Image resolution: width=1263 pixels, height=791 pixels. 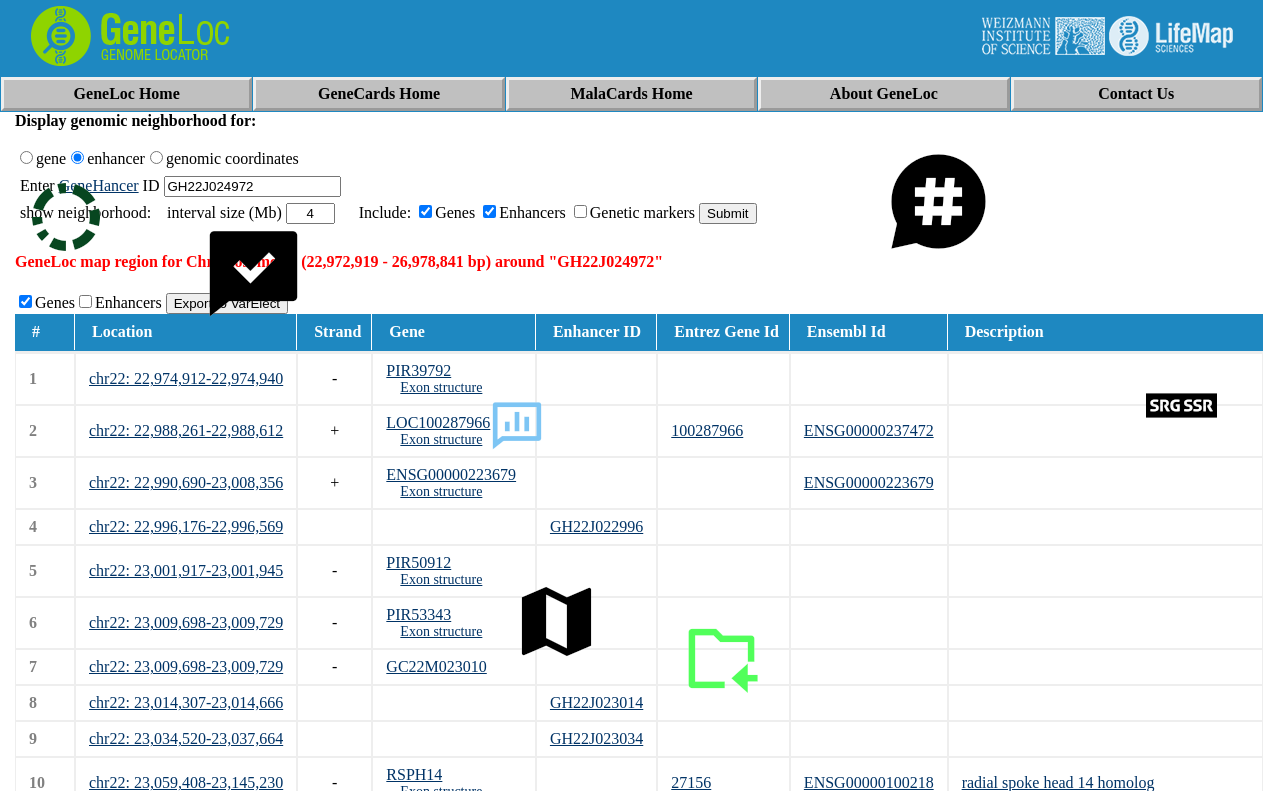 What do you see at coordinates (66, 217) in the screenshot?
I see `link to codacy code quality platform` at bounding box center [66, 217].